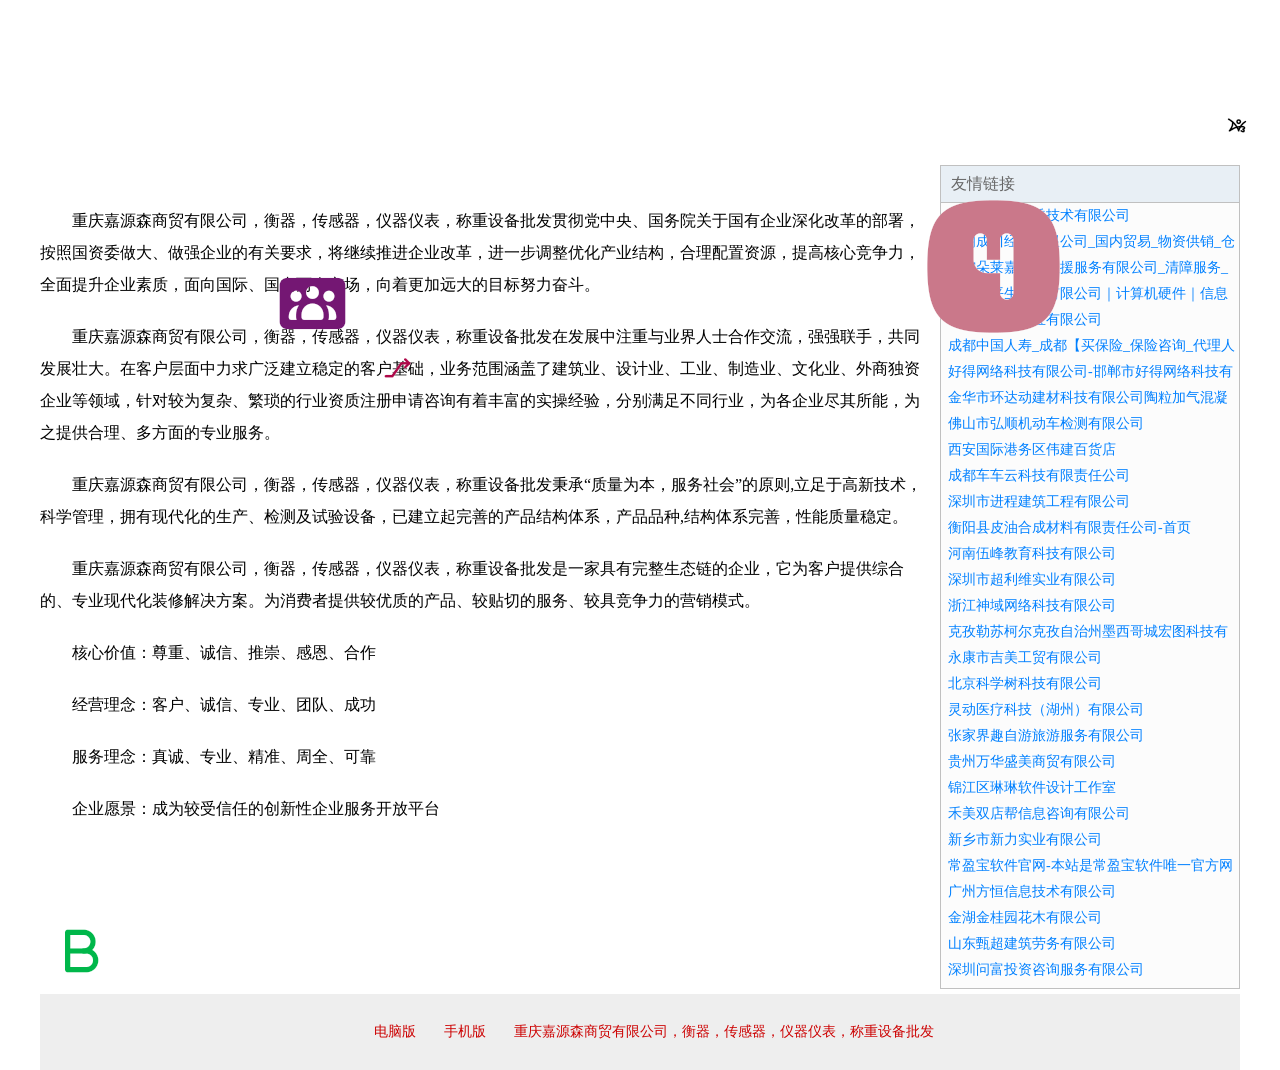 The image size is (1280, 1070). What do you see at coordinates (312, 303) in the screenshot?
I see `view team or group members` at bounding box center [312, 303].